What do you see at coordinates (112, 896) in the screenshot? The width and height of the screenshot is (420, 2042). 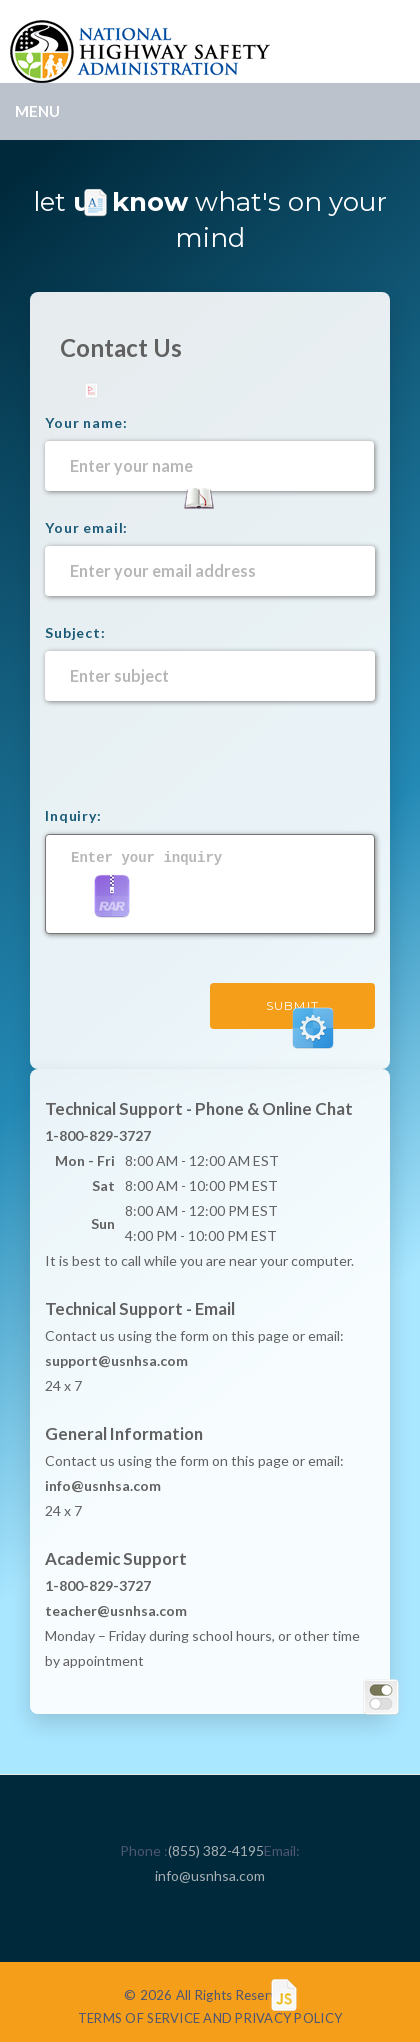 I see `indicates a RAR compressed archive file` at bounding box center [112, 896].